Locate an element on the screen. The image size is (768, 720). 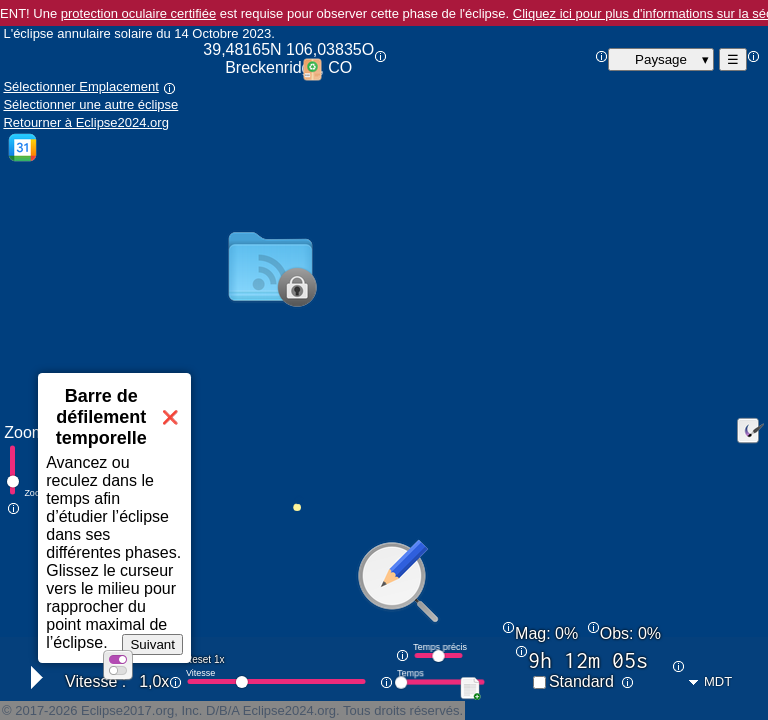
create a new text document is located at coordinates (470, 688).